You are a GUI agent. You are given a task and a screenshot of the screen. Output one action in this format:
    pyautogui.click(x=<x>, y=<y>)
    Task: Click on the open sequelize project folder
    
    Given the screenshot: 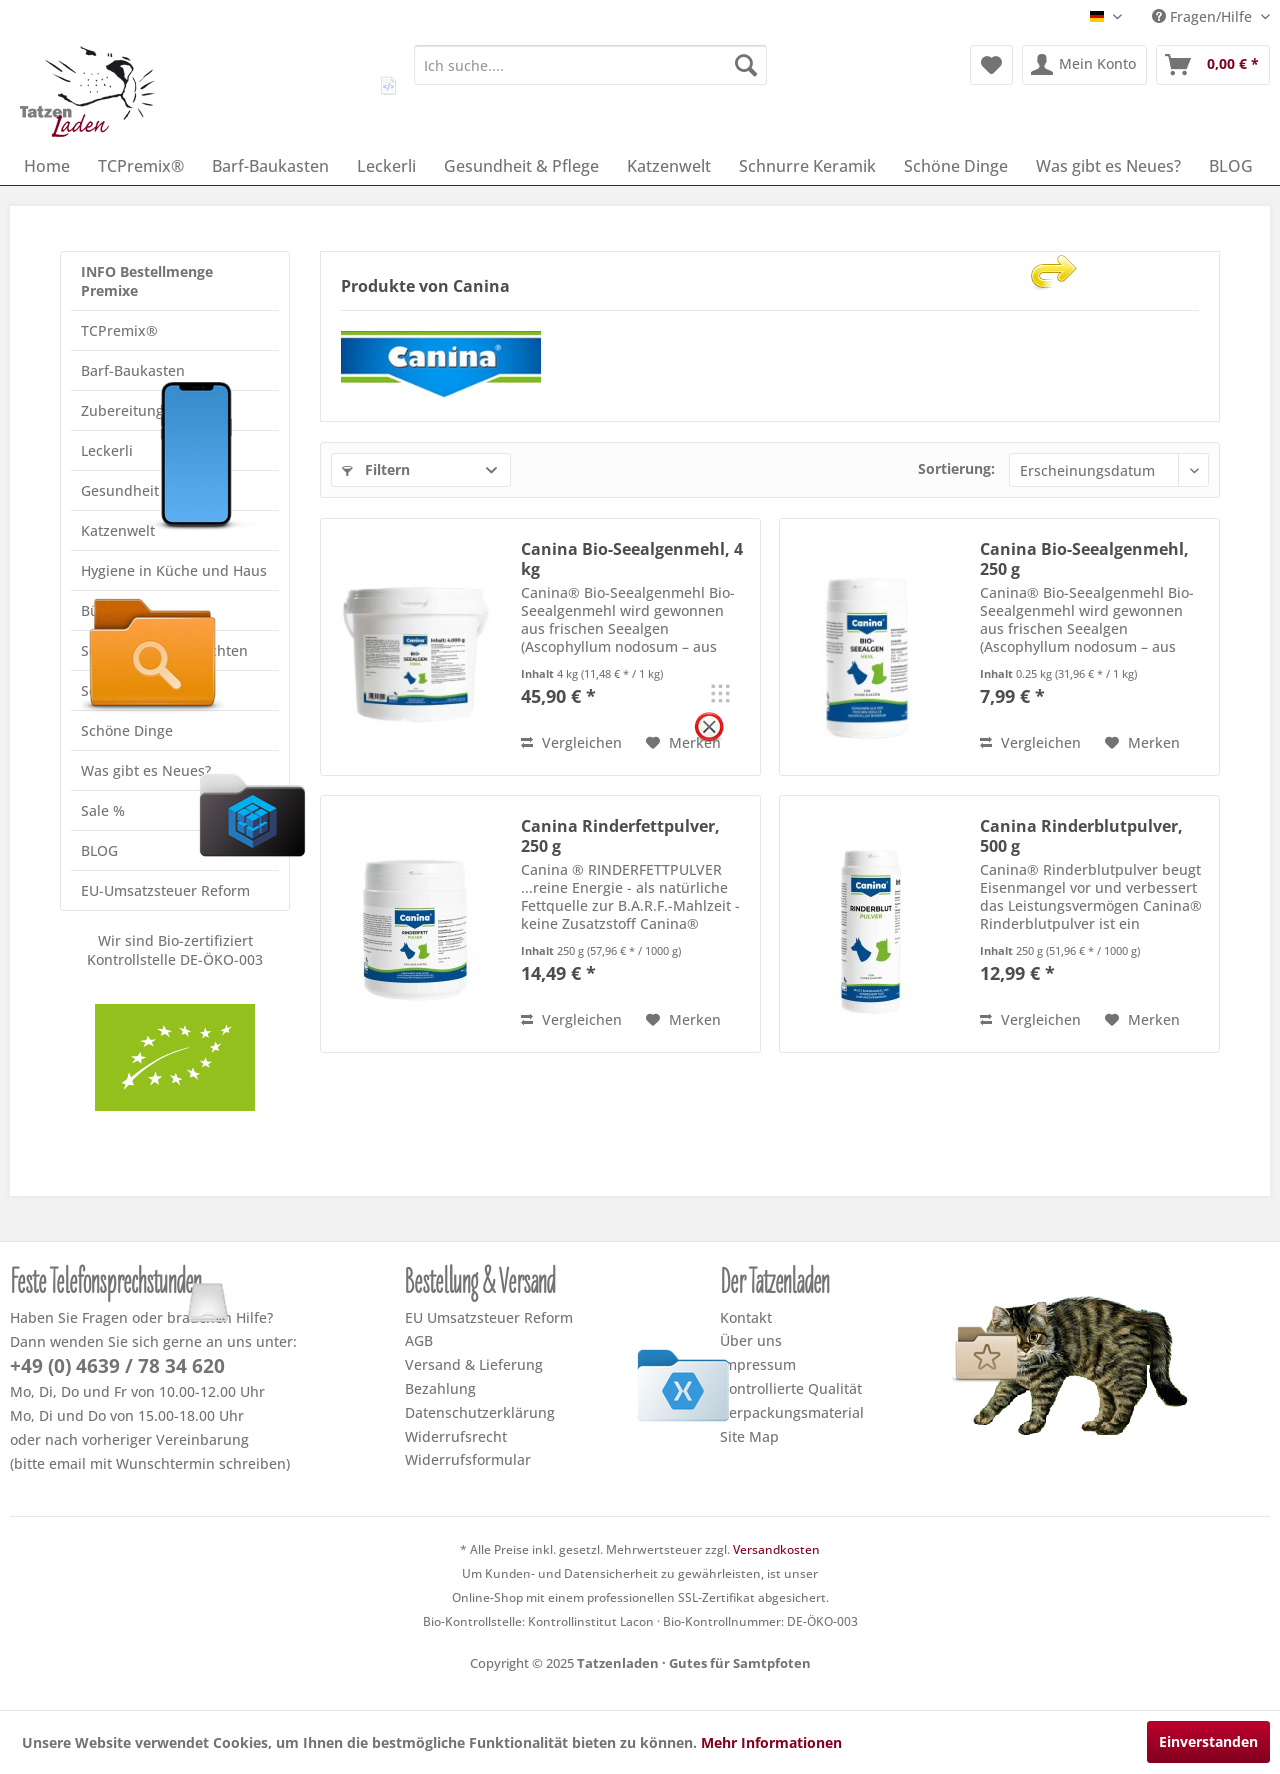 What is the action you would take?
    pyautogui.click(x=252, y=818)
    